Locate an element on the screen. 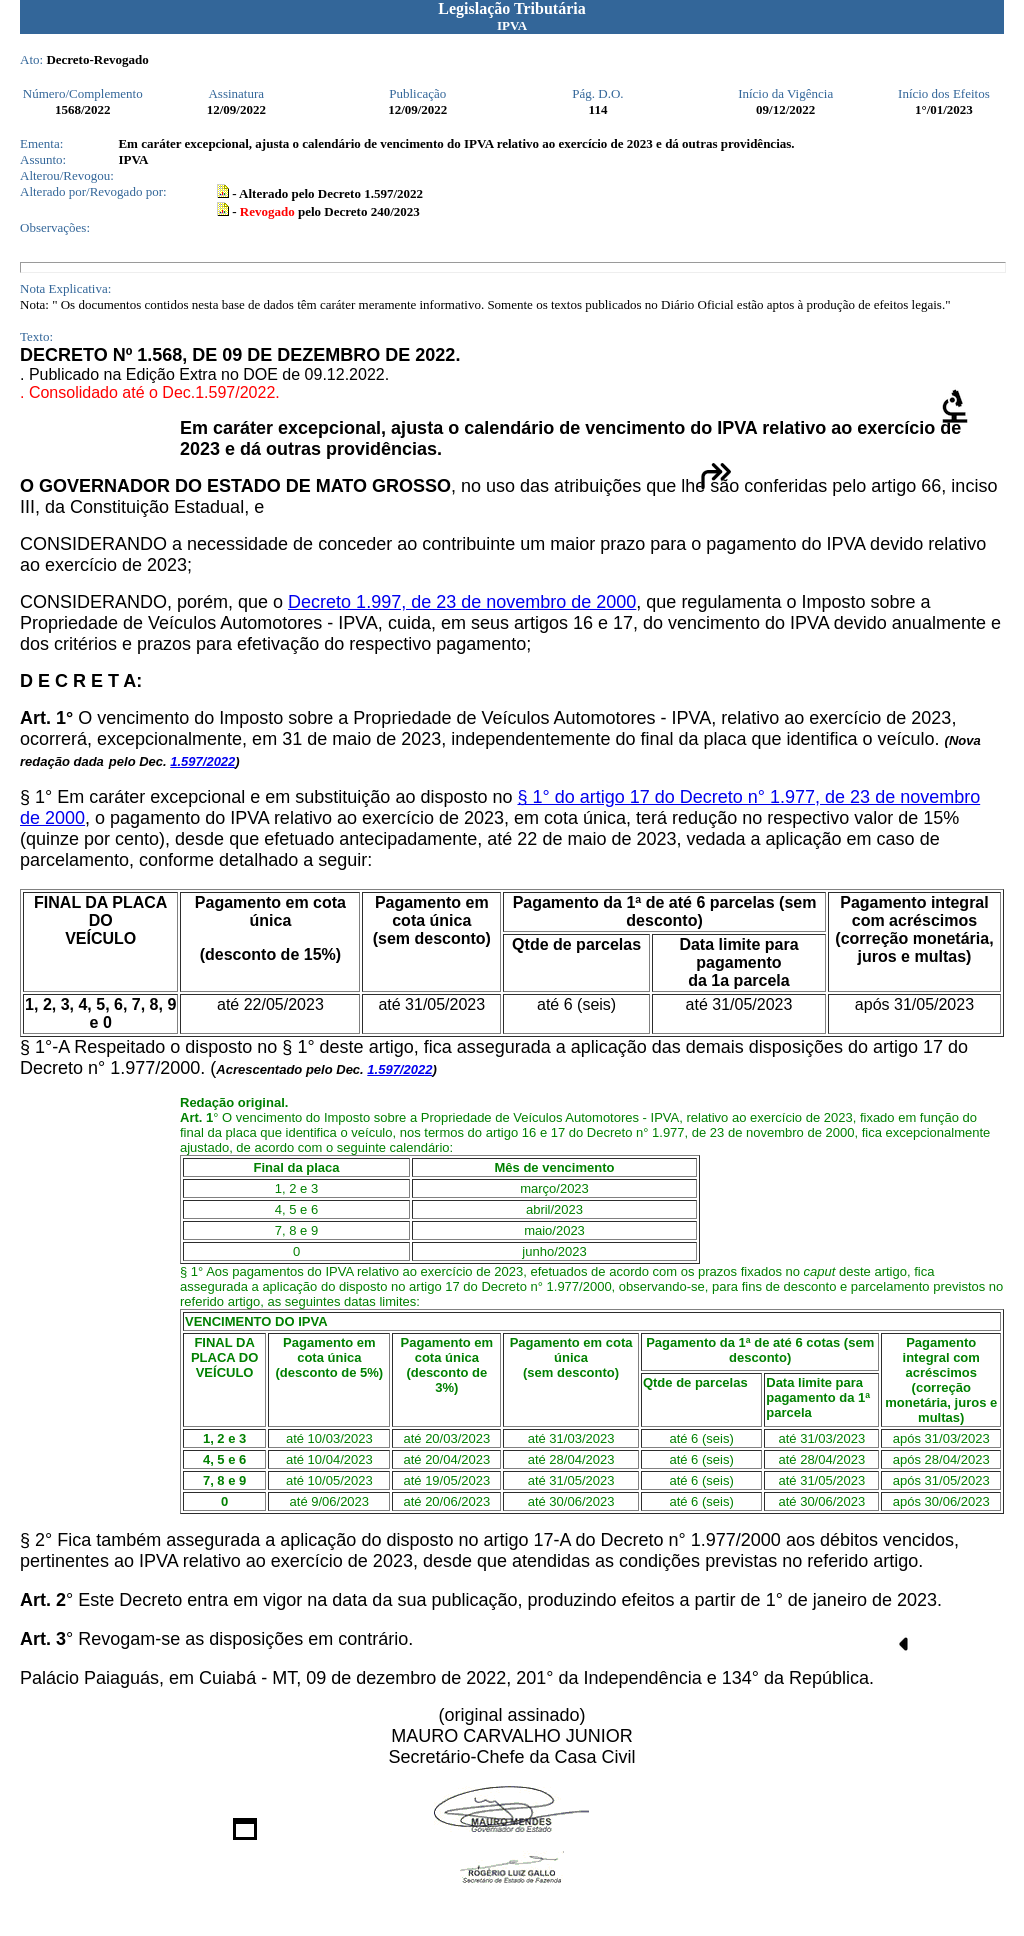  navigate to the previous item or screen is located at coordinates (904, 1644).